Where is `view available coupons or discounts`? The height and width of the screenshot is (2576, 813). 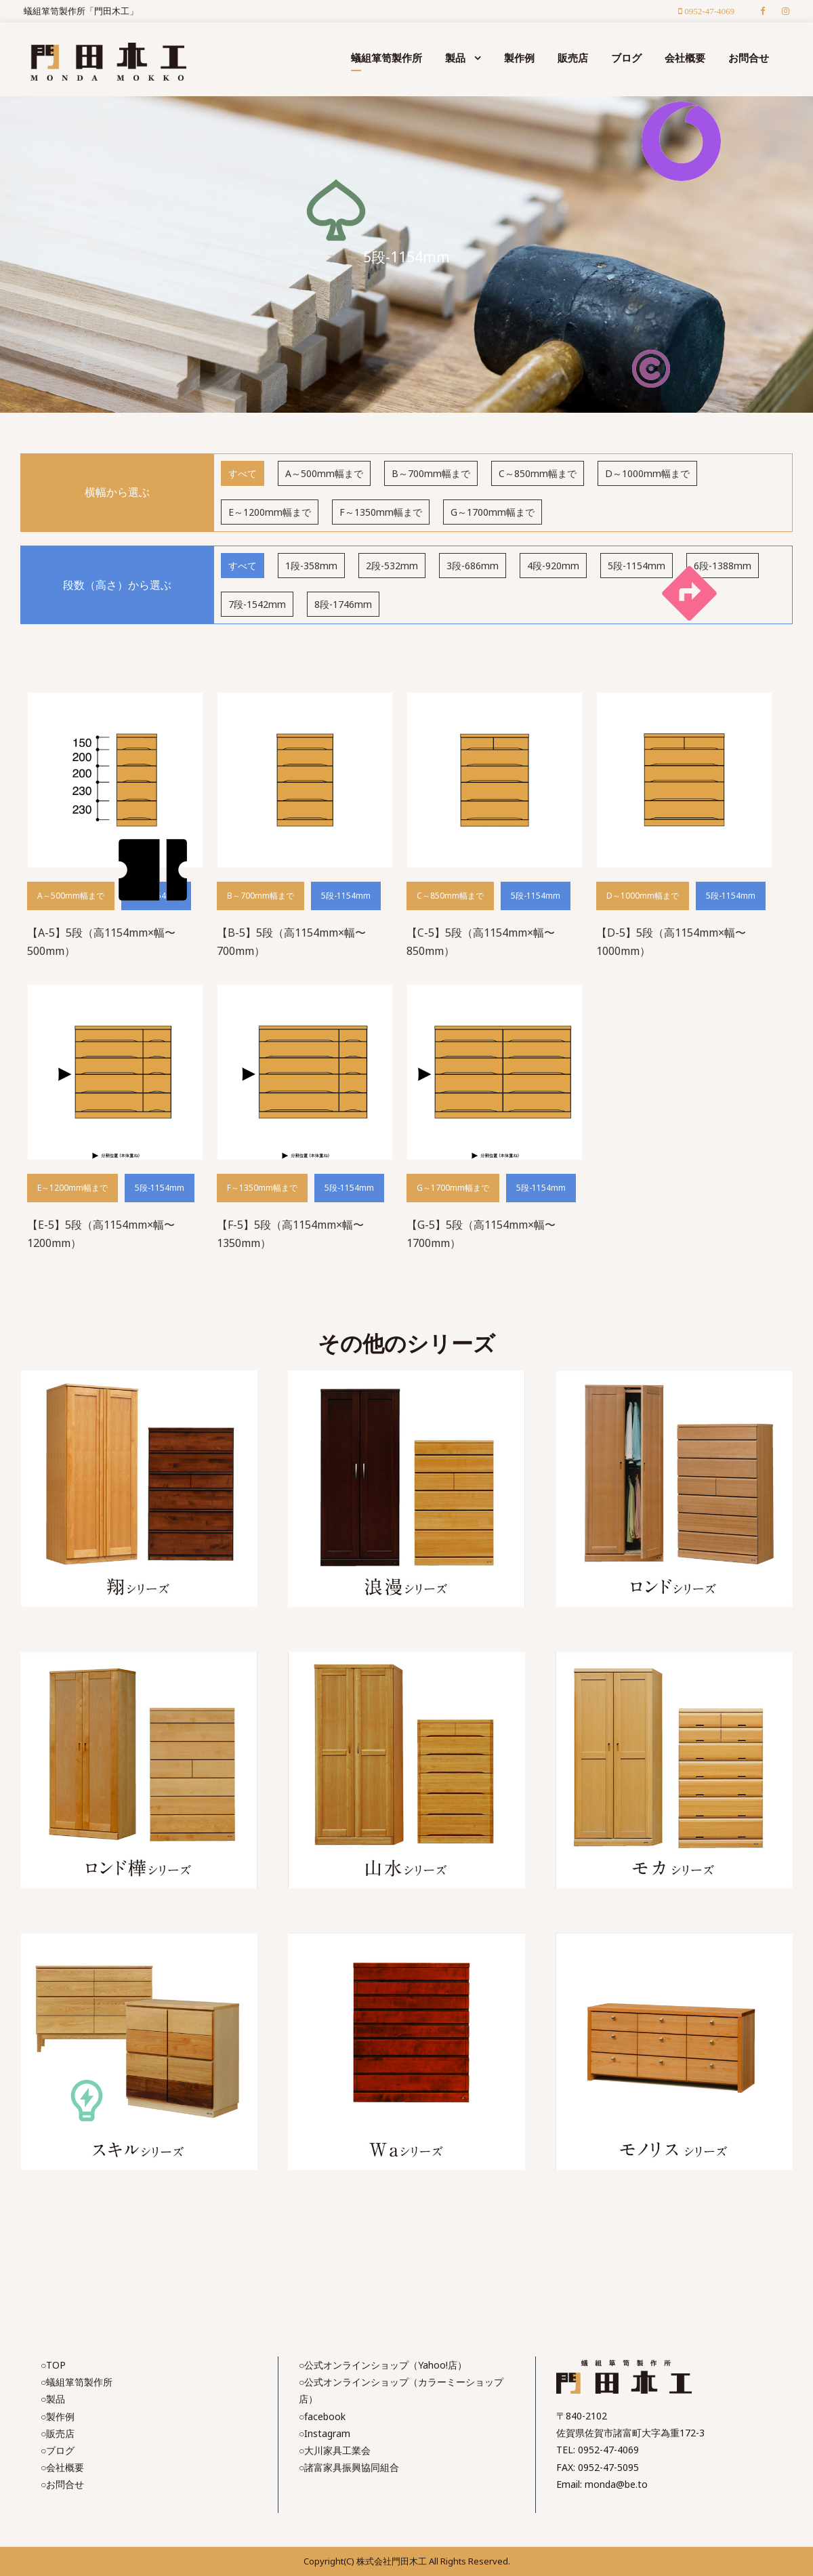 view available coupons or discounts is located at coordinates (152, 870).